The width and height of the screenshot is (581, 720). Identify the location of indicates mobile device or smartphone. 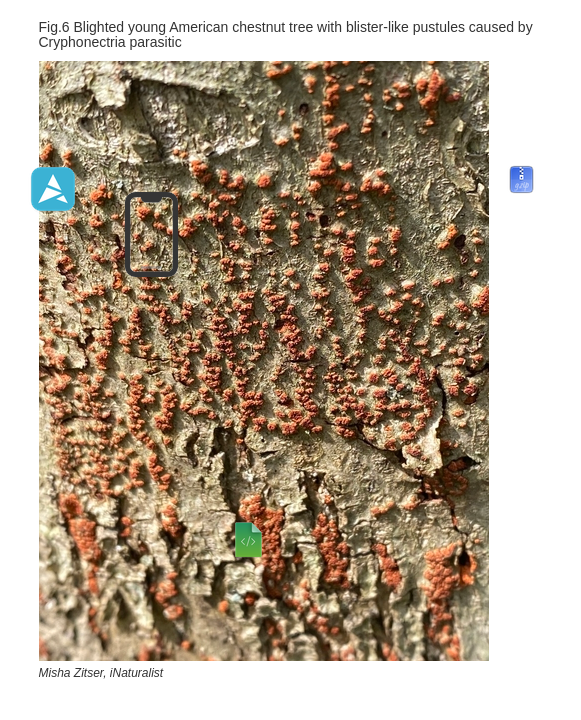
(151, 234).